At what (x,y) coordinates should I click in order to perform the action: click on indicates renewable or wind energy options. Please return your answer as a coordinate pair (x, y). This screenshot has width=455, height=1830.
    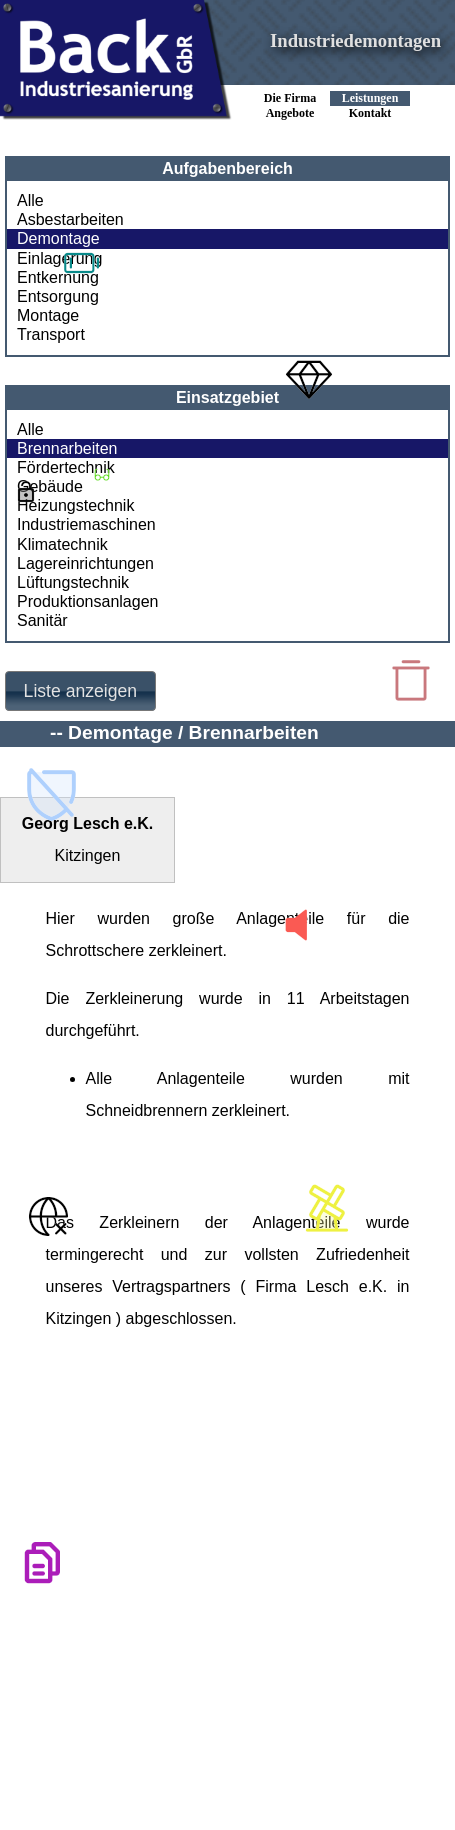
    Looking at the image, I should click on (327, 1209).